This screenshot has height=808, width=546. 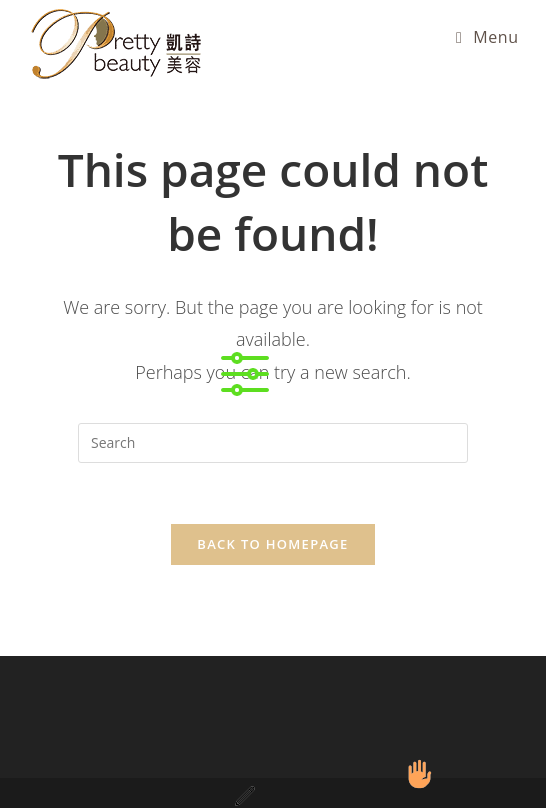 I want to click on stop or pause an action, so click(x=420, y=774).